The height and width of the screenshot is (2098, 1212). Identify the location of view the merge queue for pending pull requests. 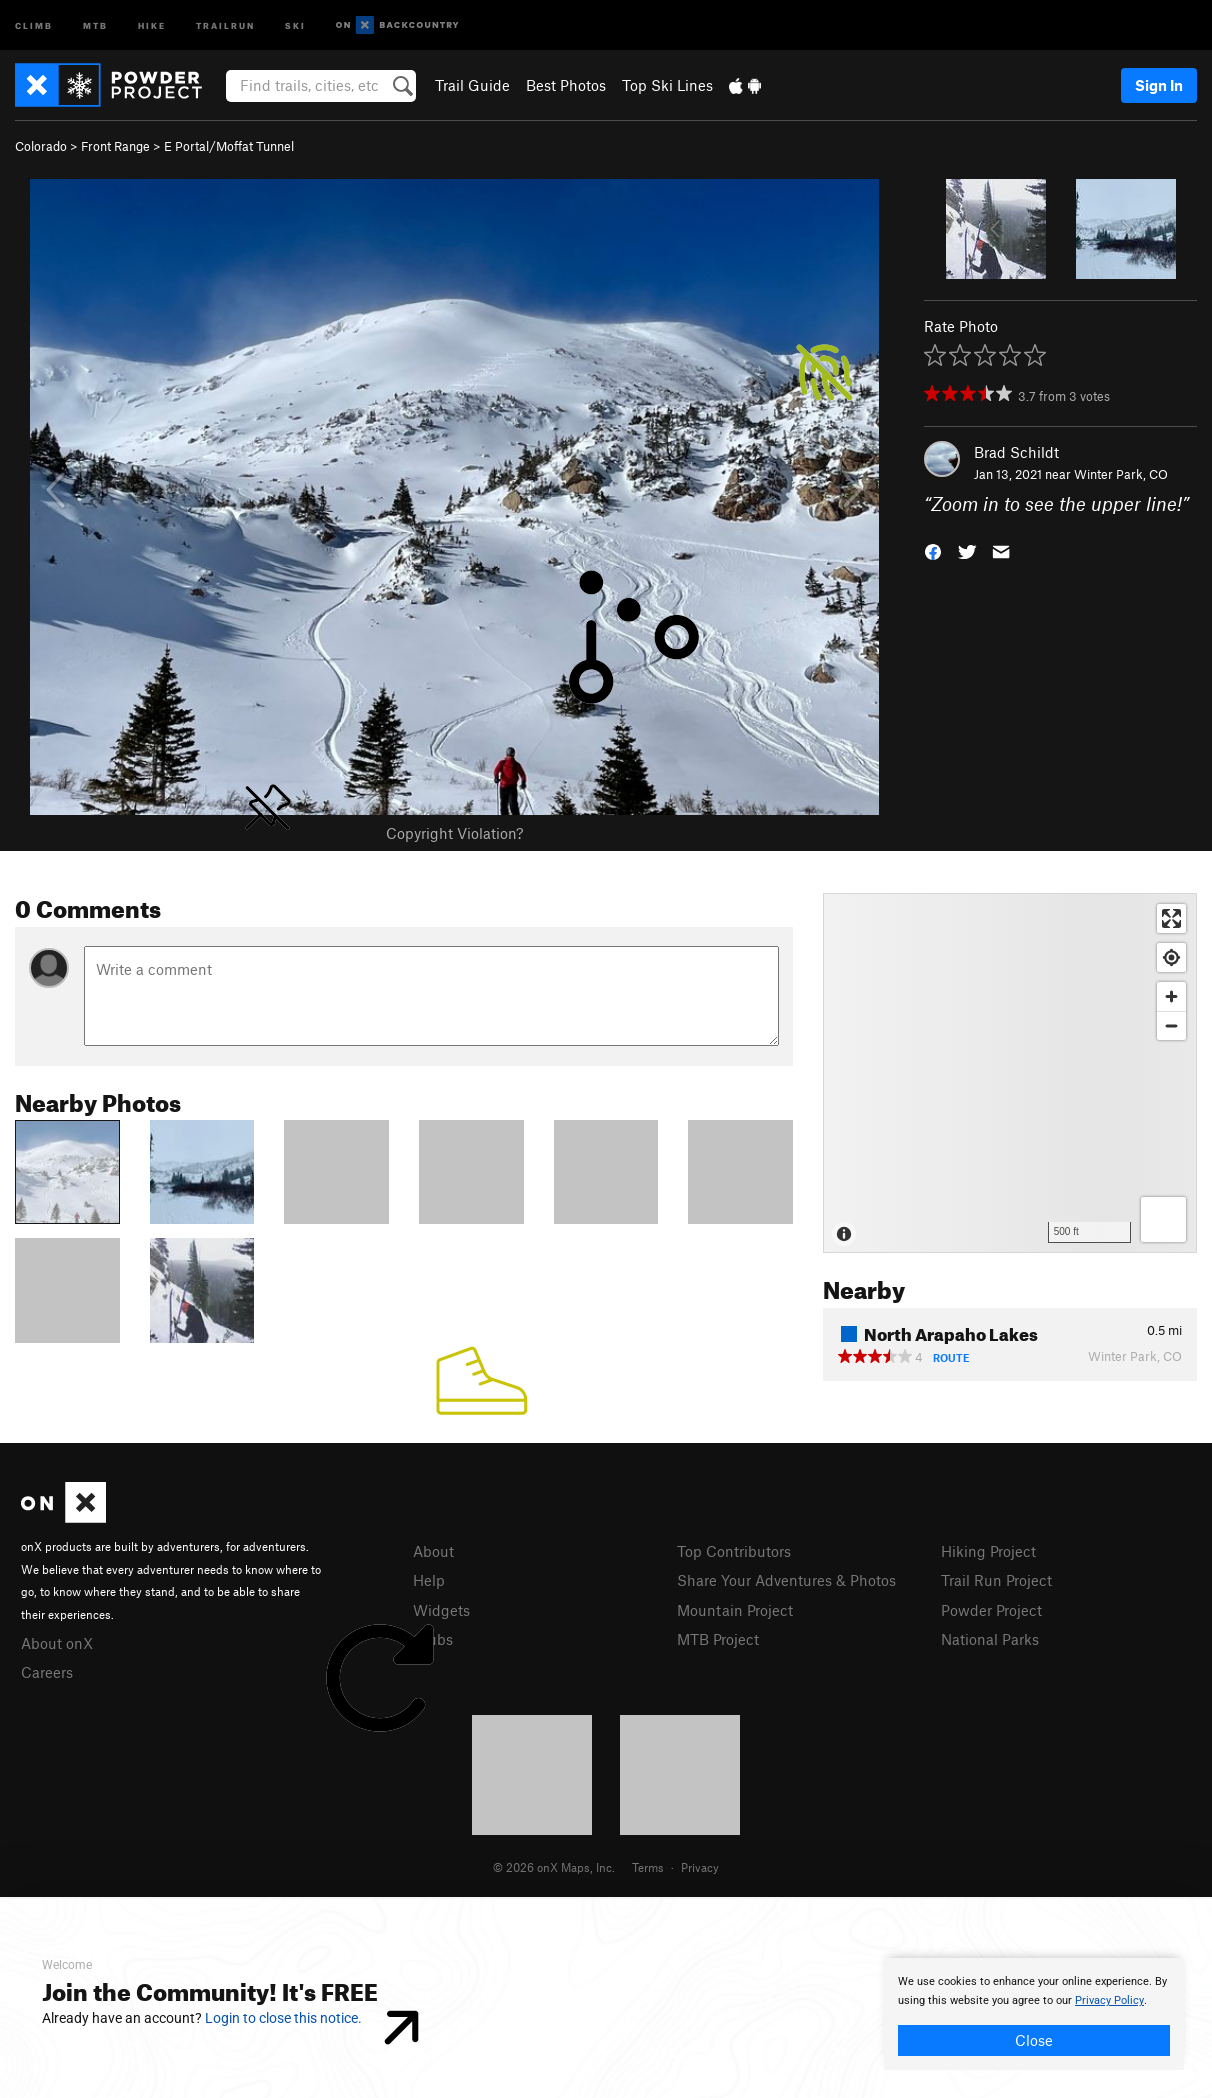
(634, 632).